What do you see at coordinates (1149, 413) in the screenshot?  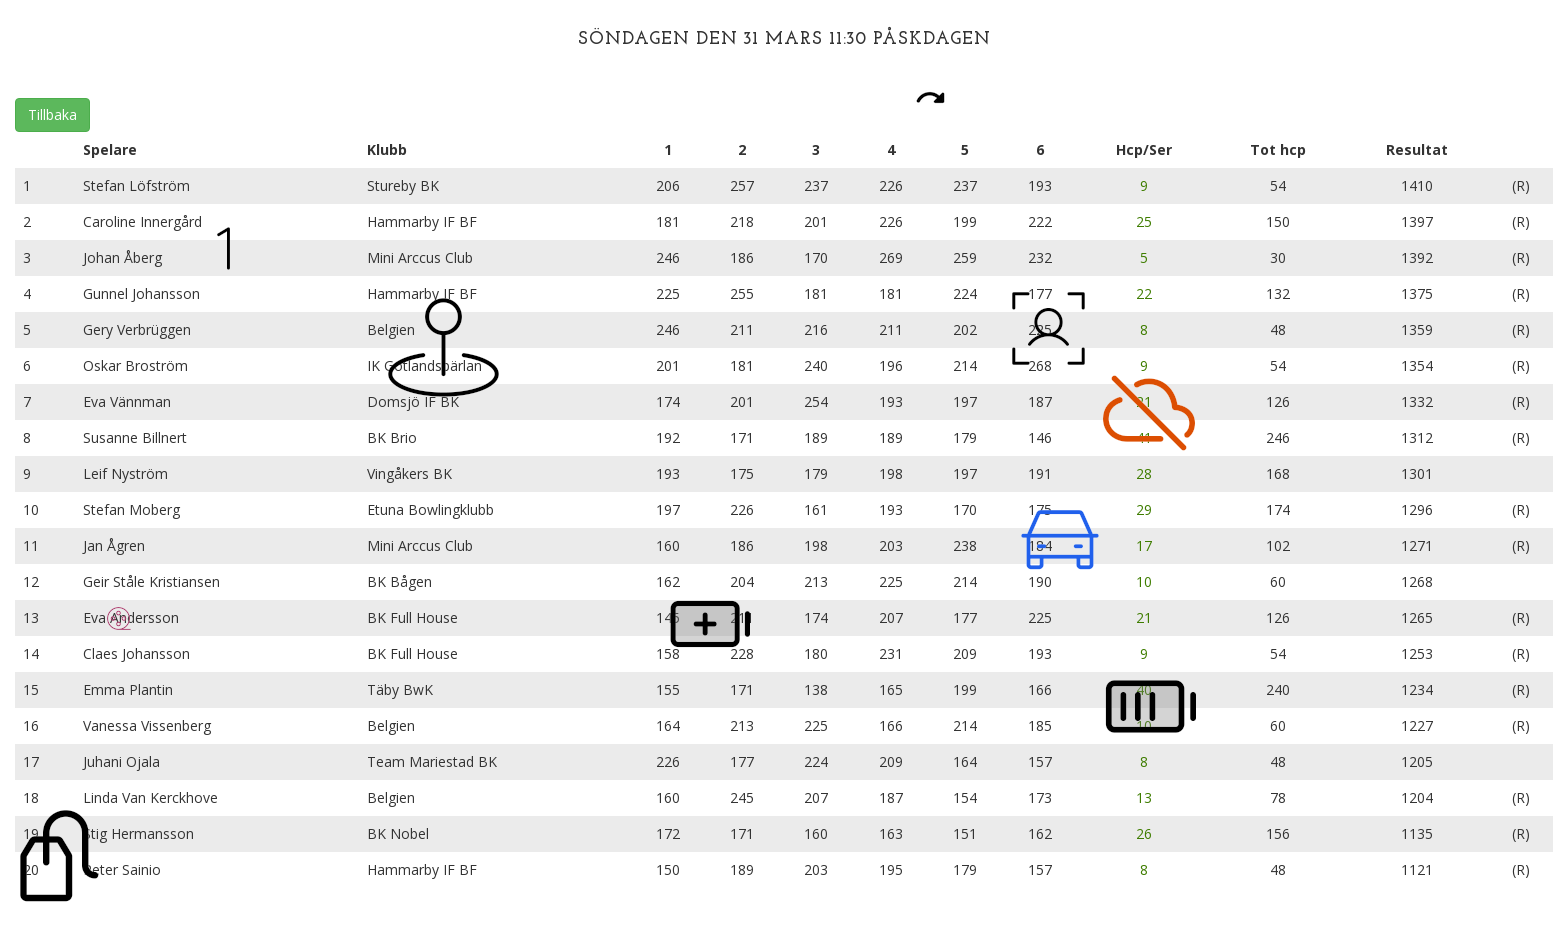 I see `indicates cloud storage is unavailable` at bounding box center [1149, 413].